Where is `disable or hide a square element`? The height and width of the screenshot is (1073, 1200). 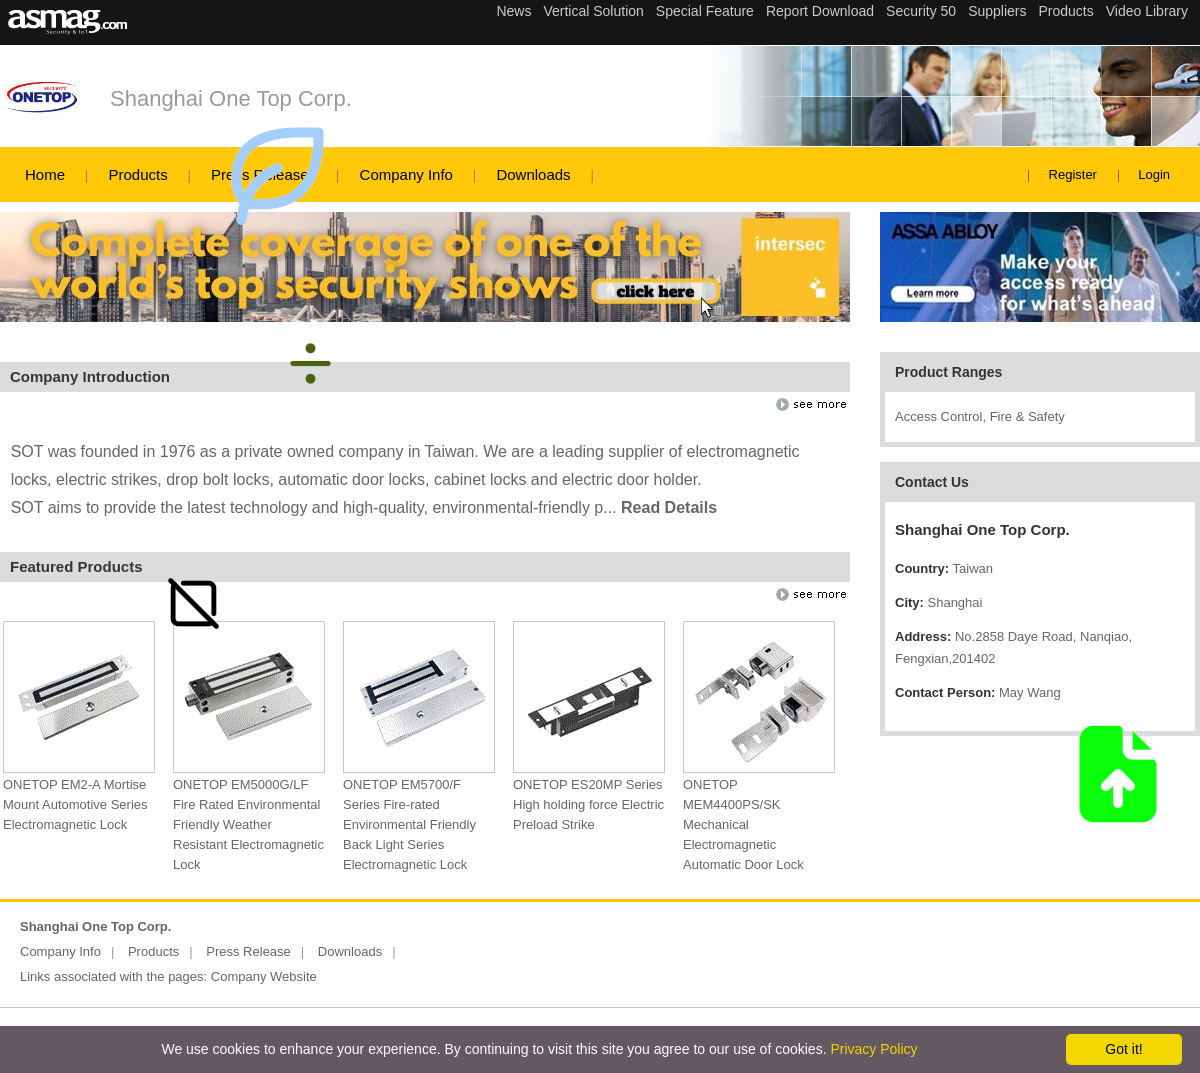
disable or hide a square element is located at coordinates (193, 603).